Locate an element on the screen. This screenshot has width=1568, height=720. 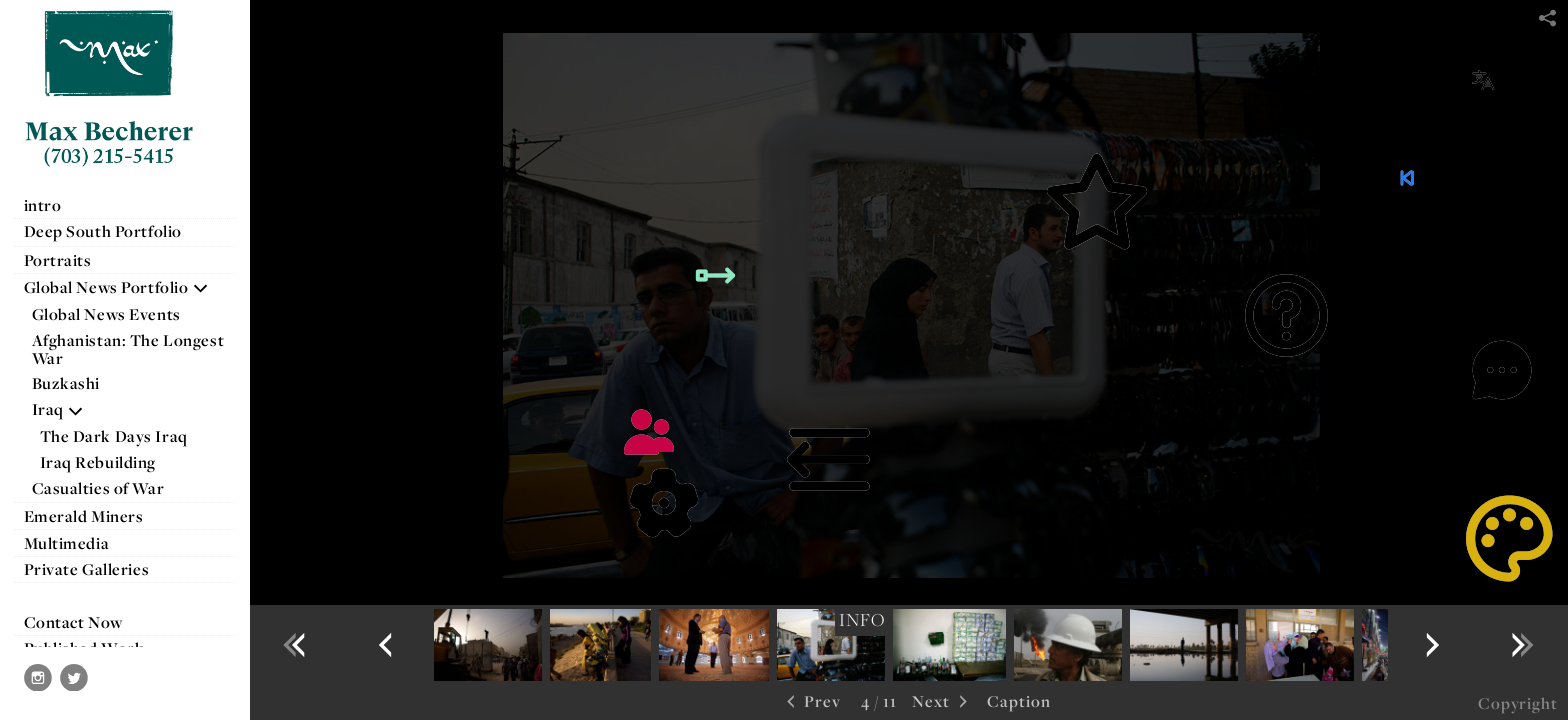
open settings menu is located at coordinates (664, 503).